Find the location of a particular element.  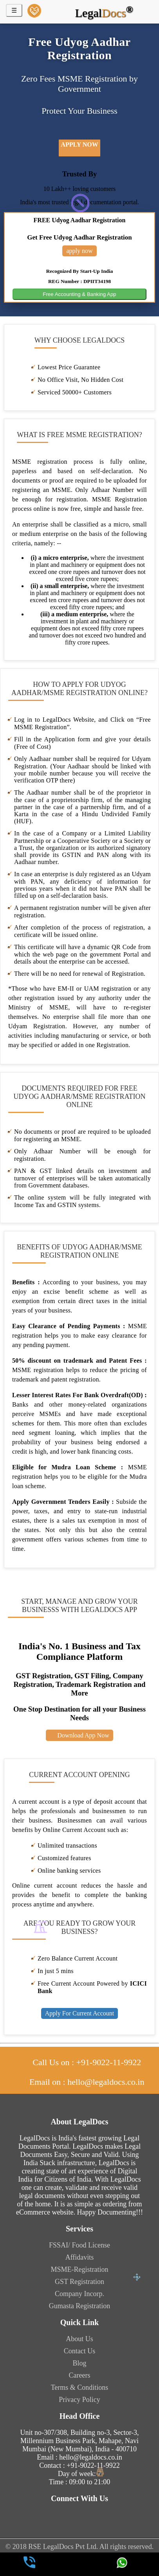

view factory or manufacturing facilities is located at coordinates (40, 1926).